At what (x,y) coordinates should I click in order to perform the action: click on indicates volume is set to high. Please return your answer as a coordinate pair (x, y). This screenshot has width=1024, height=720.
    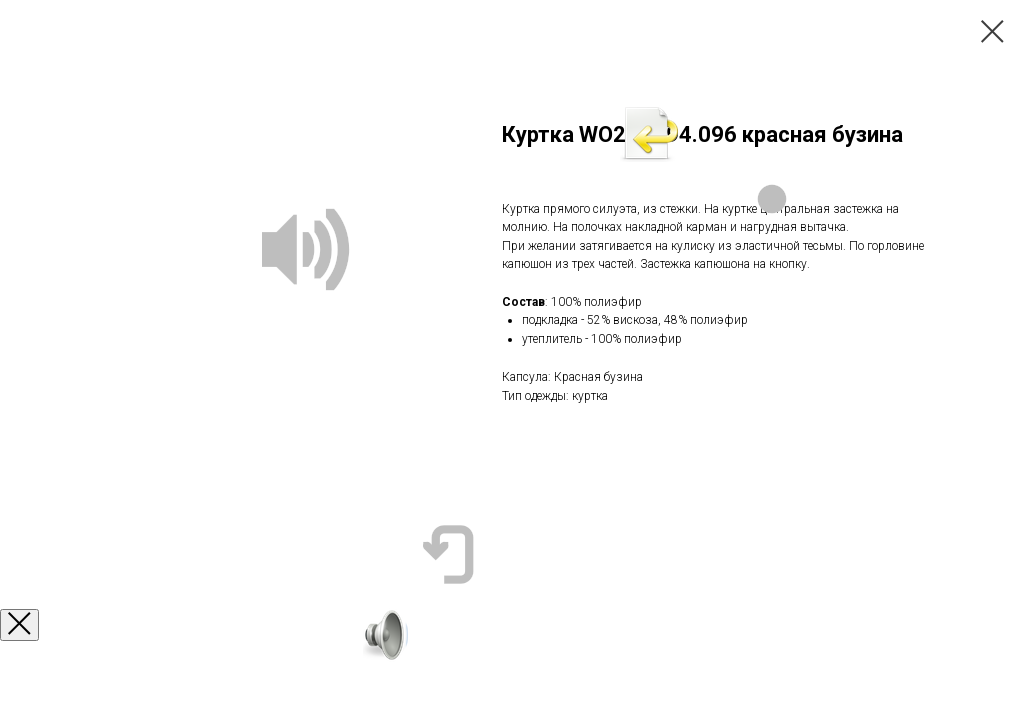
    Looking at the image, I should click on (308, 249).